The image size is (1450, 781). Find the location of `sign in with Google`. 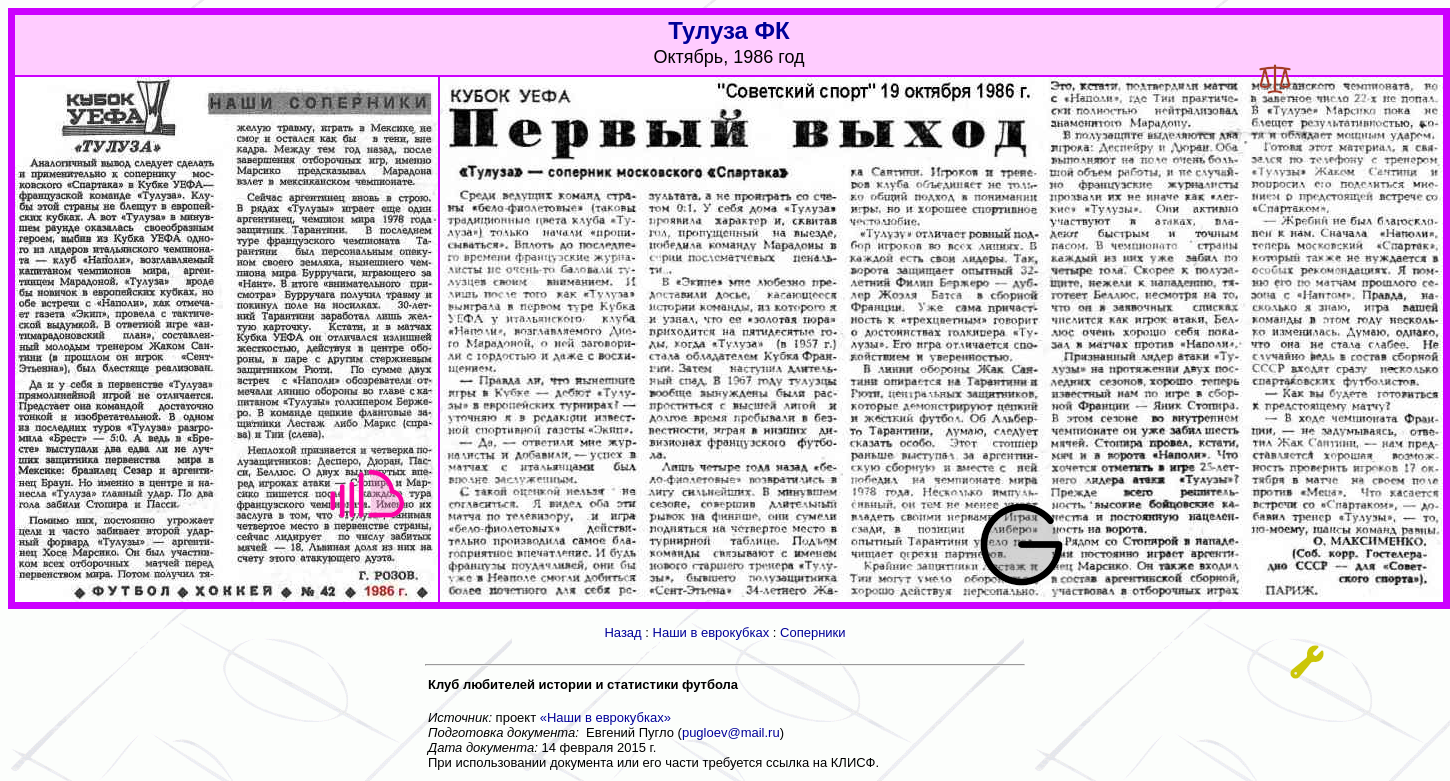

sign in with Google is located at coordinates (1021, 544).